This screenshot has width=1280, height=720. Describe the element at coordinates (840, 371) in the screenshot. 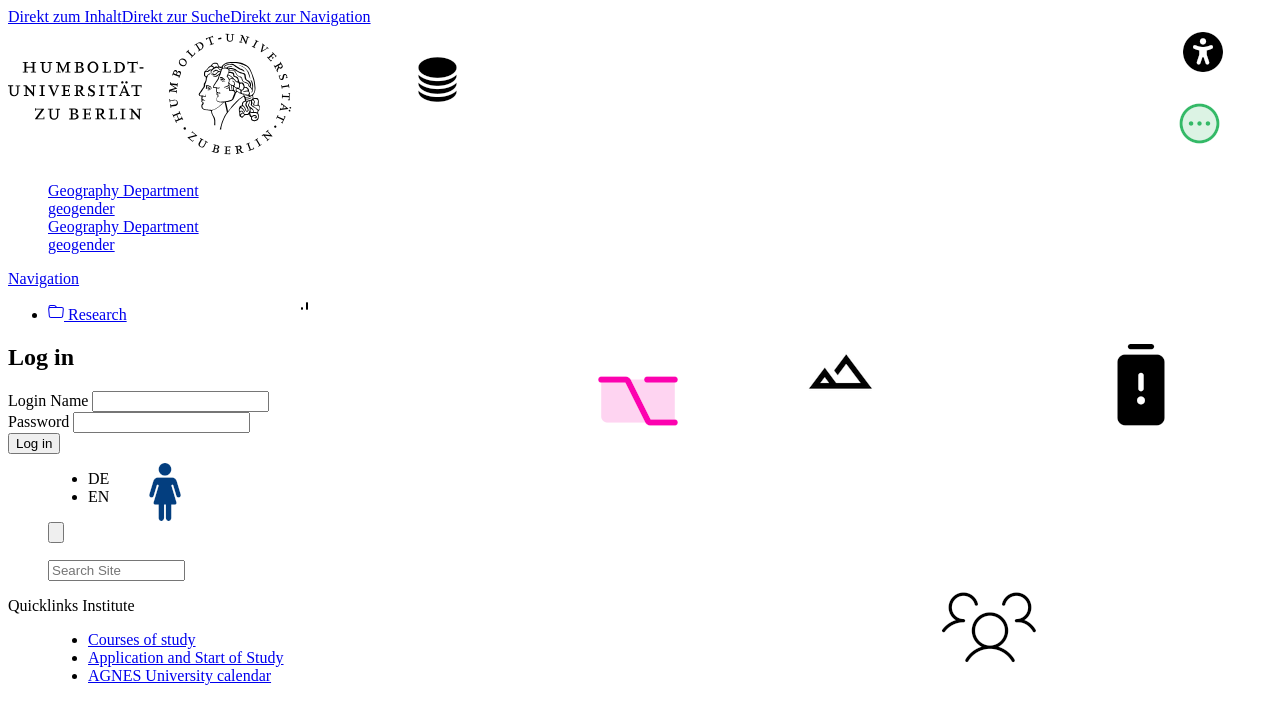

I see `view landscape or nature photos` at that location.